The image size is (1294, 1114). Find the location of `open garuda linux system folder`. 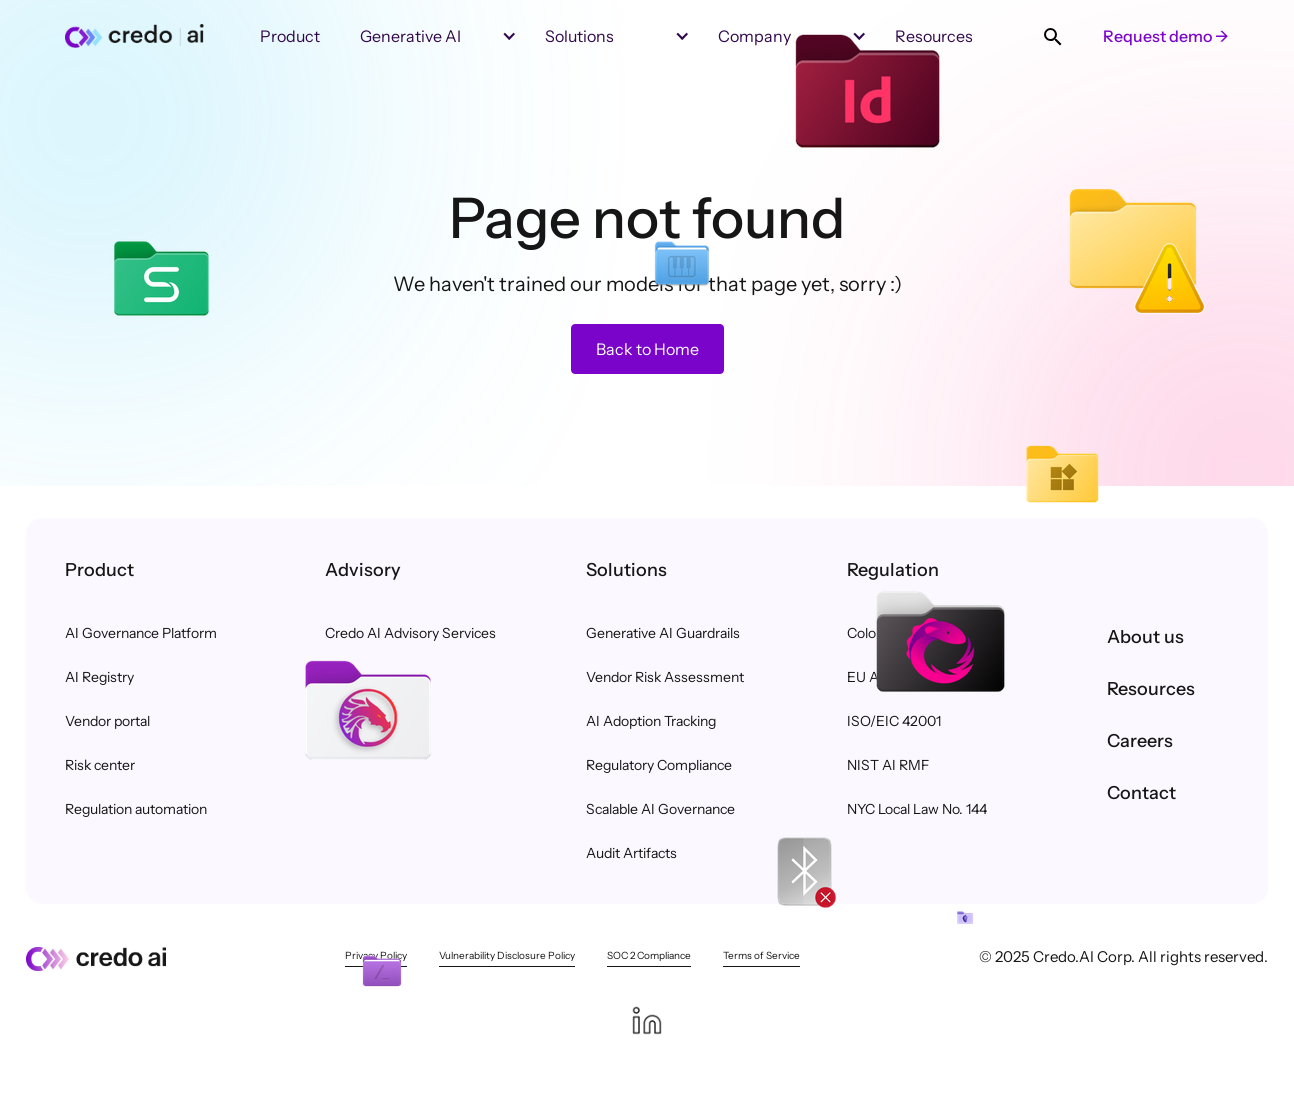

open garuda linux system folder is located at coordinates (367, 713).